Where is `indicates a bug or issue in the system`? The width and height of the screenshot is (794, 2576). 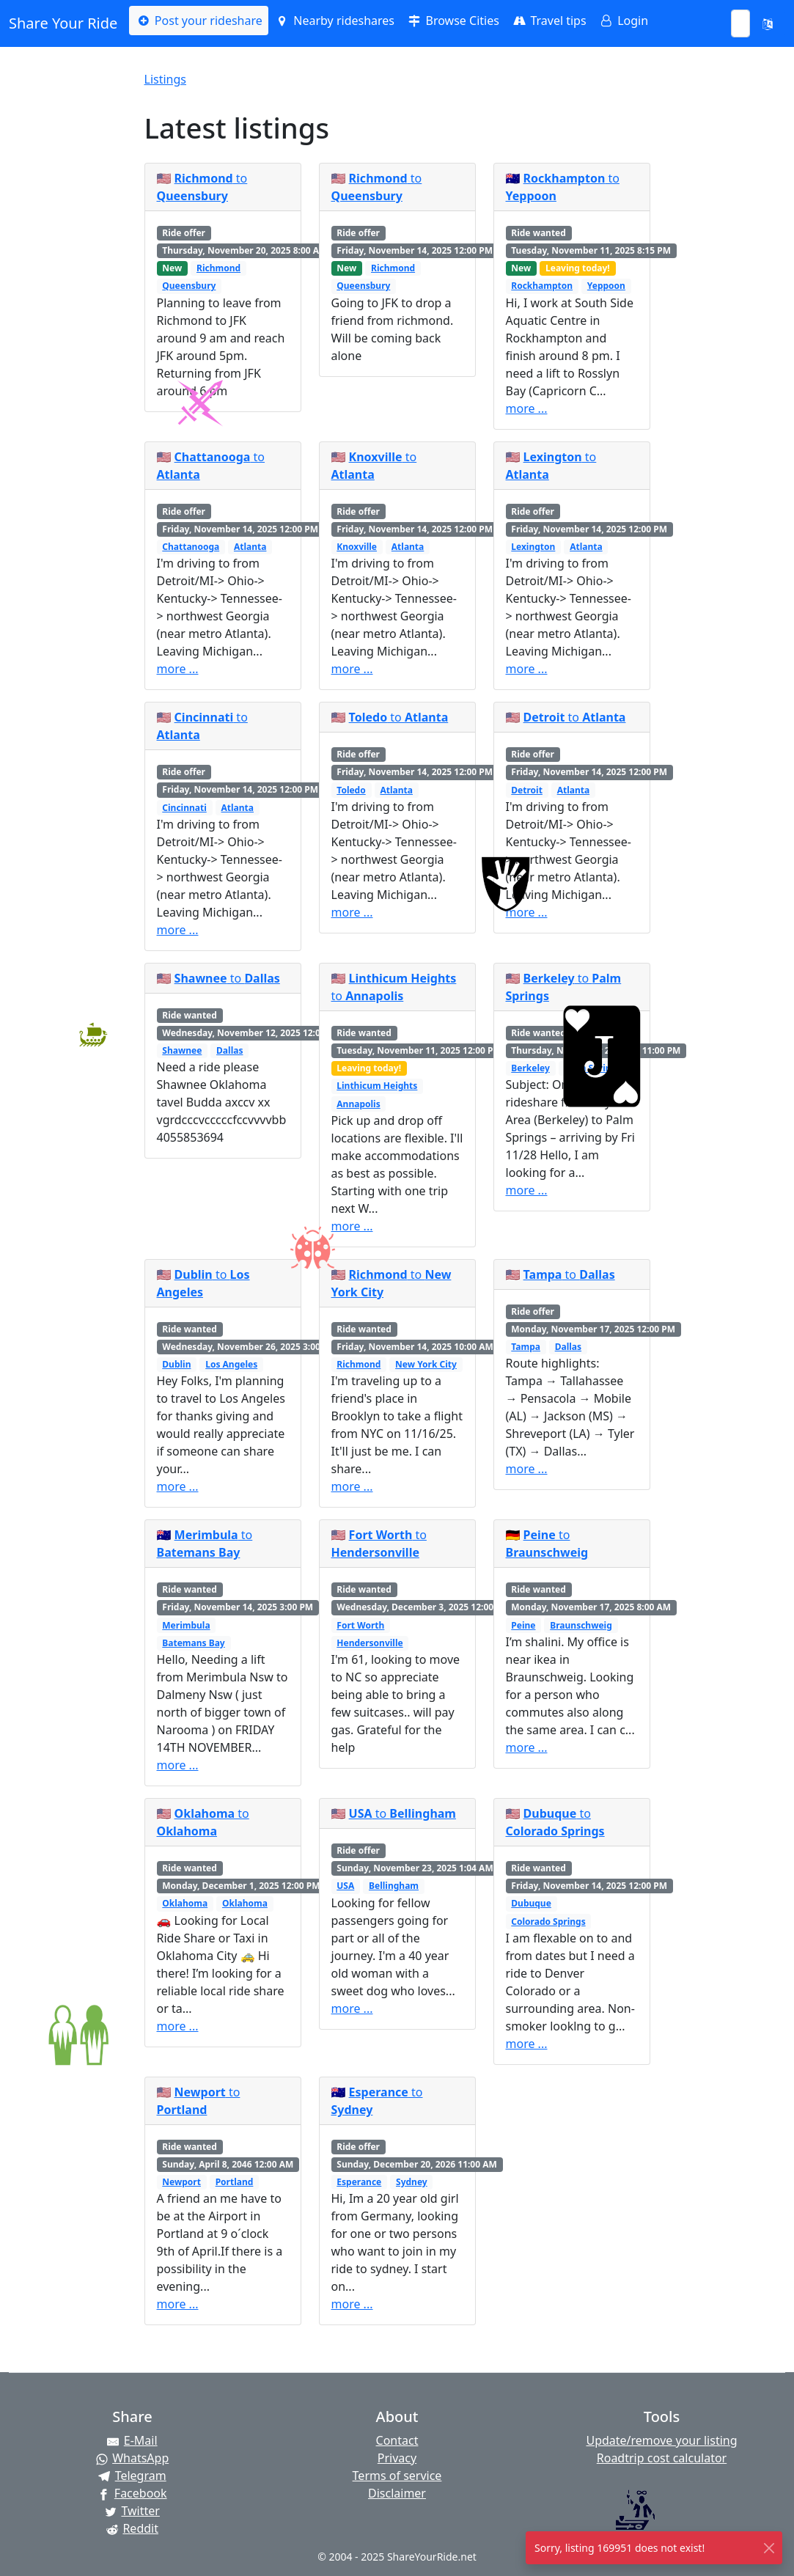
indicates a bug or issue in the system is located at coordinates (312, 1249).